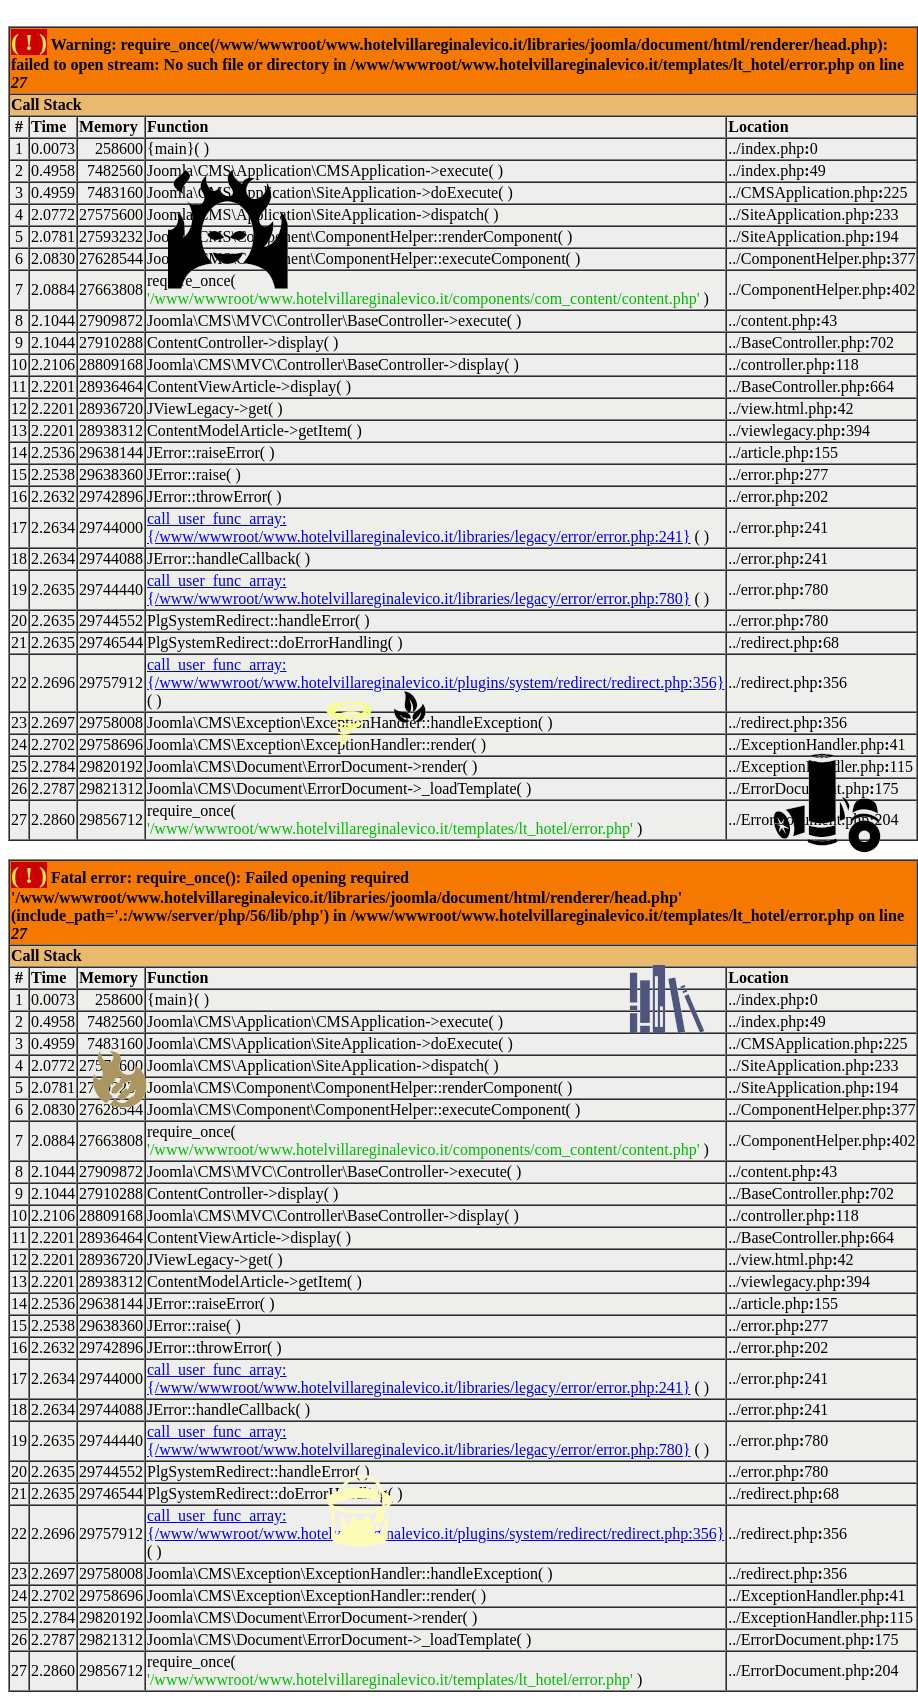 The width and height of the screenshot is (918, 1700). What do you see at coordinates (349, 722) in the screenshot?
I see `indicates wind or tornado weather condition` at bounding box center [349, 722].